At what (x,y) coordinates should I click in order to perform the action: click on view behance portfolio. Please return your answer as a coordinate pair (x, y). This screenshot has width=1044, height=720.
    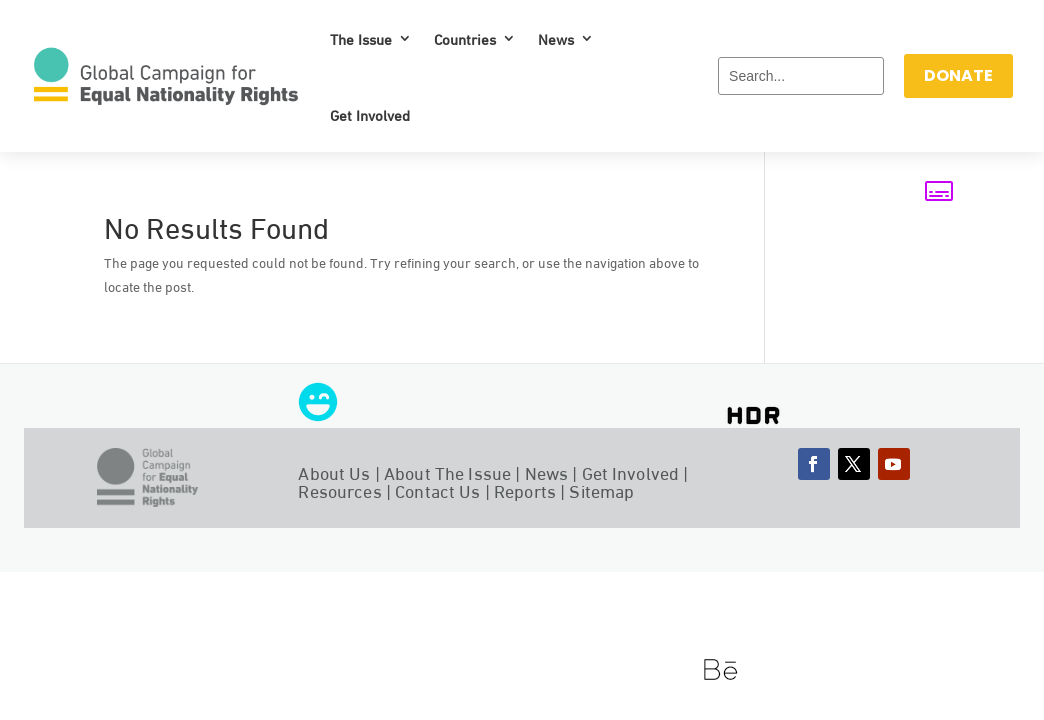
    Looking at the image, I should click on (719, 669).